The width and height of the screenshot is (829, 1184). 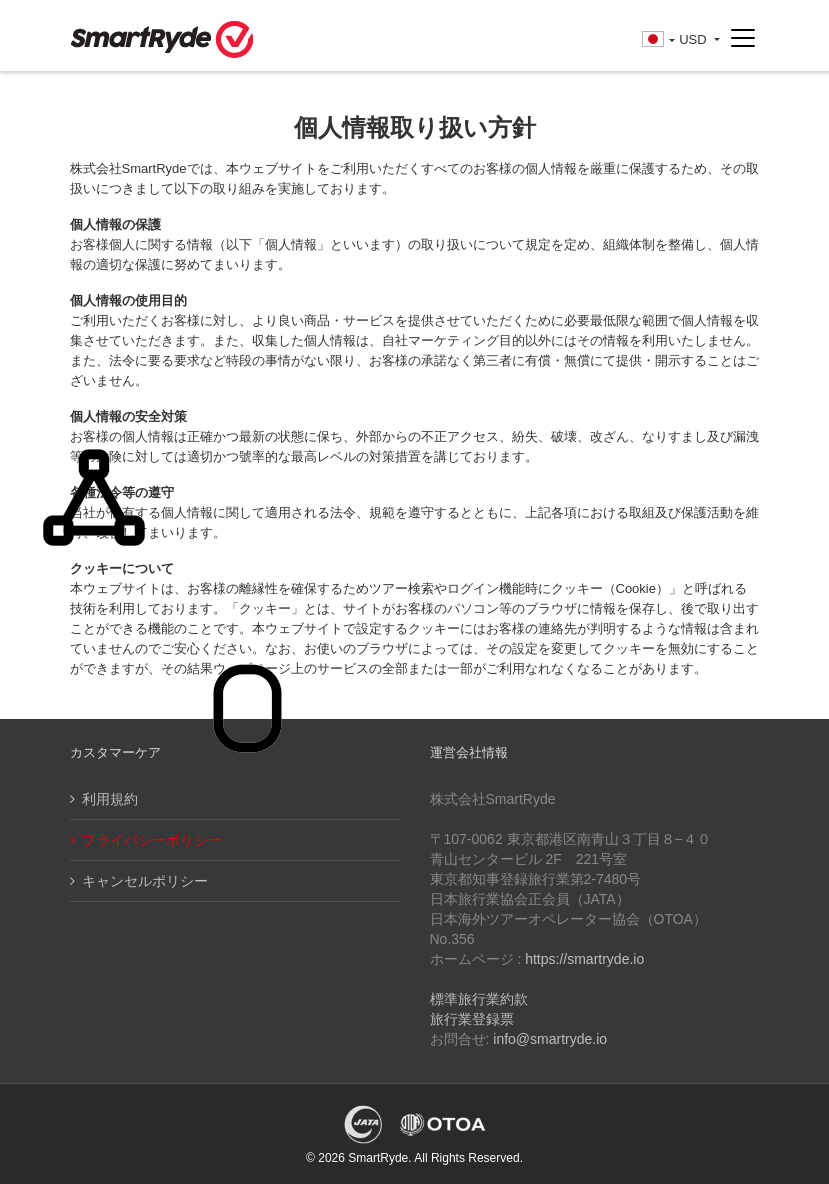 I want to click on create a triangle shape in vector editing mode, so click(x=94, y=495).